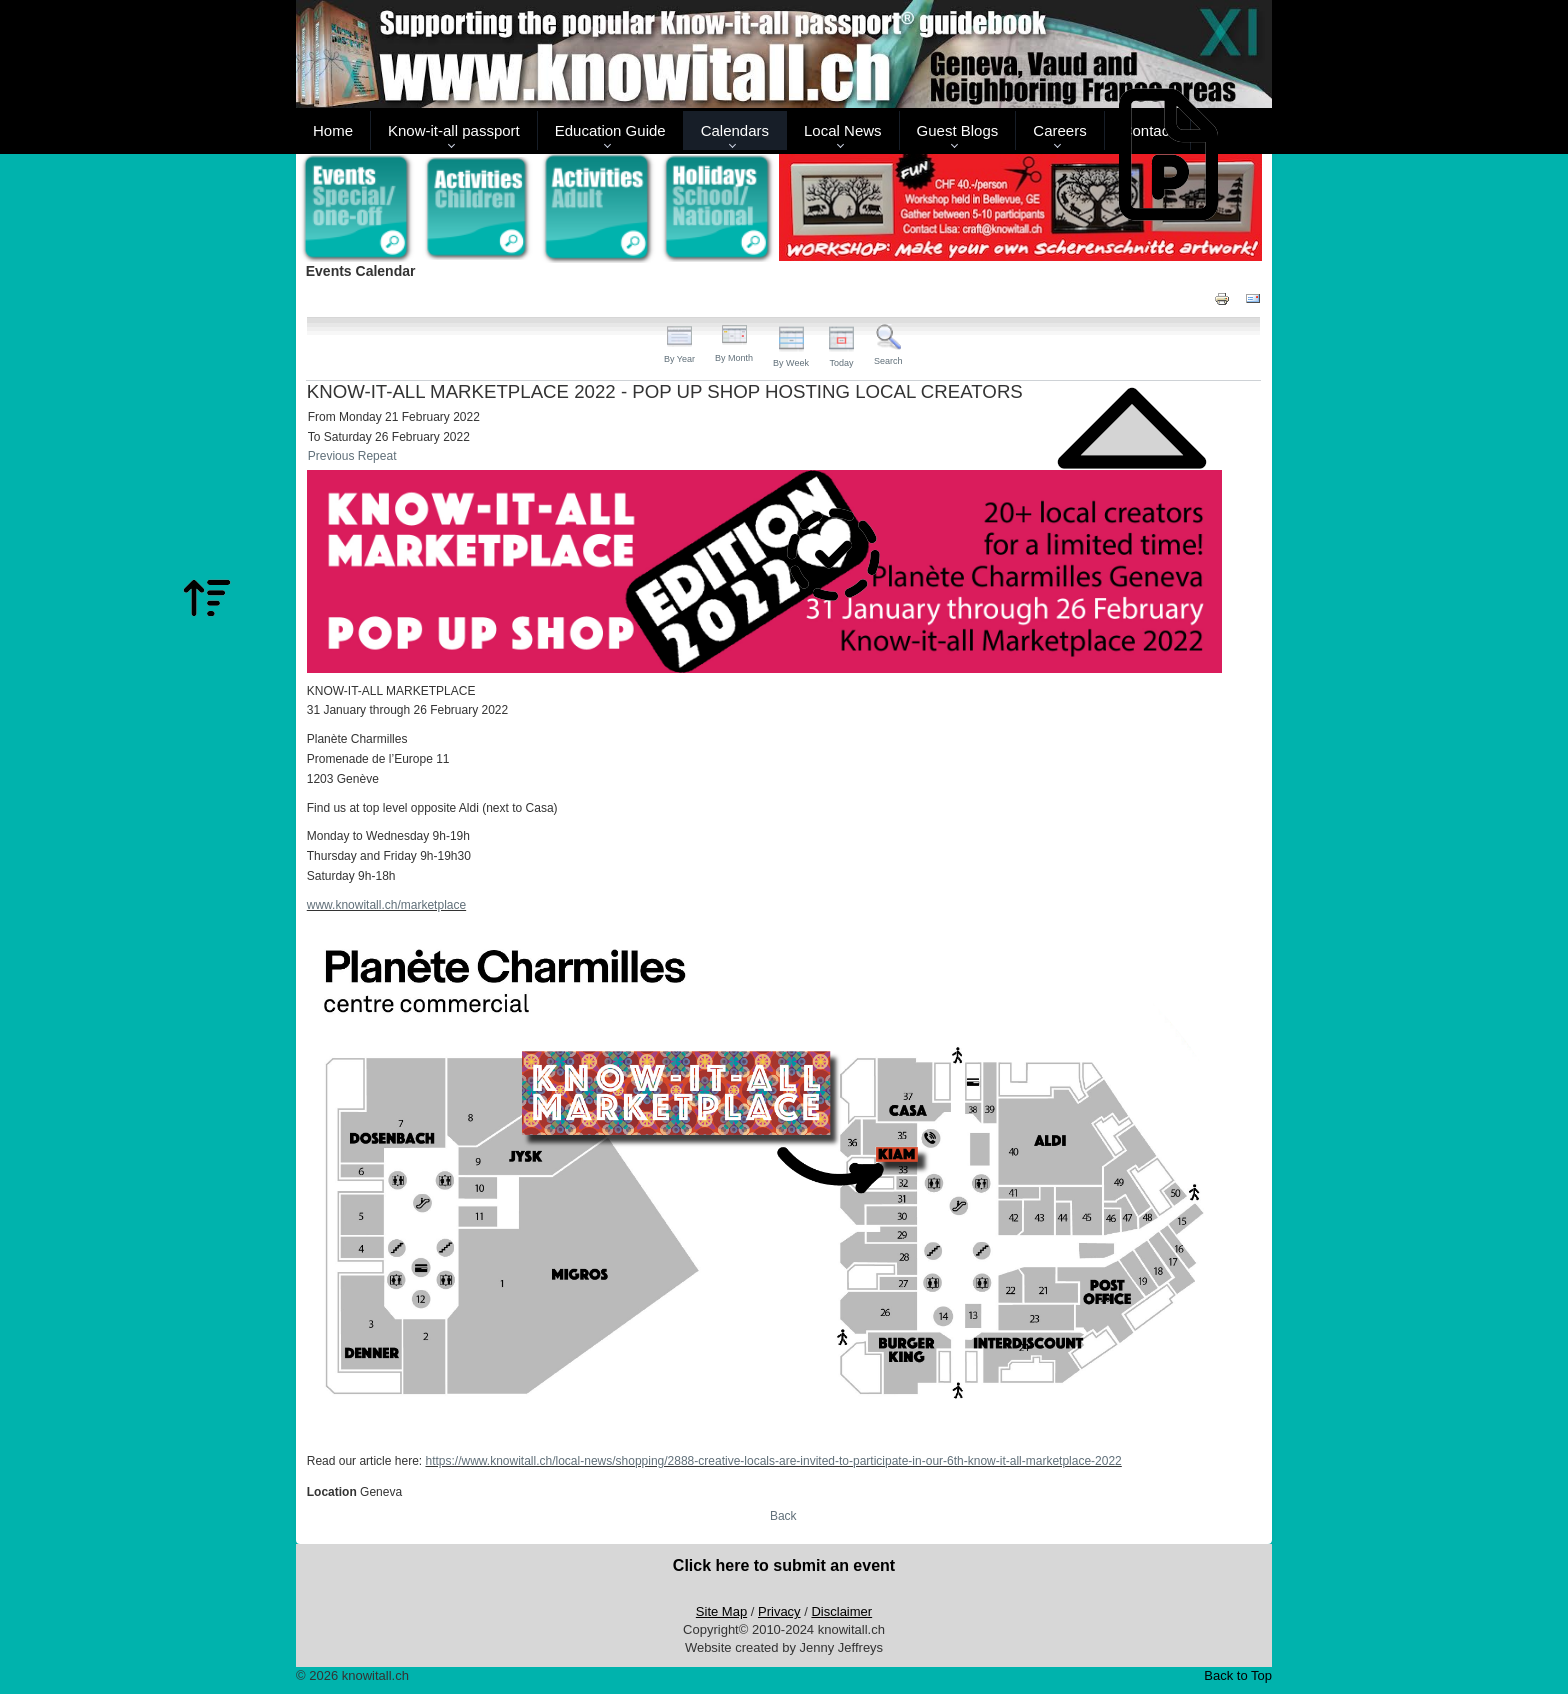 The image size is (1568, 1694). What do you see at coordinates (207, 598) in the screenshot?
I see `sort list in ascending order` at bounding box center [207, 598].